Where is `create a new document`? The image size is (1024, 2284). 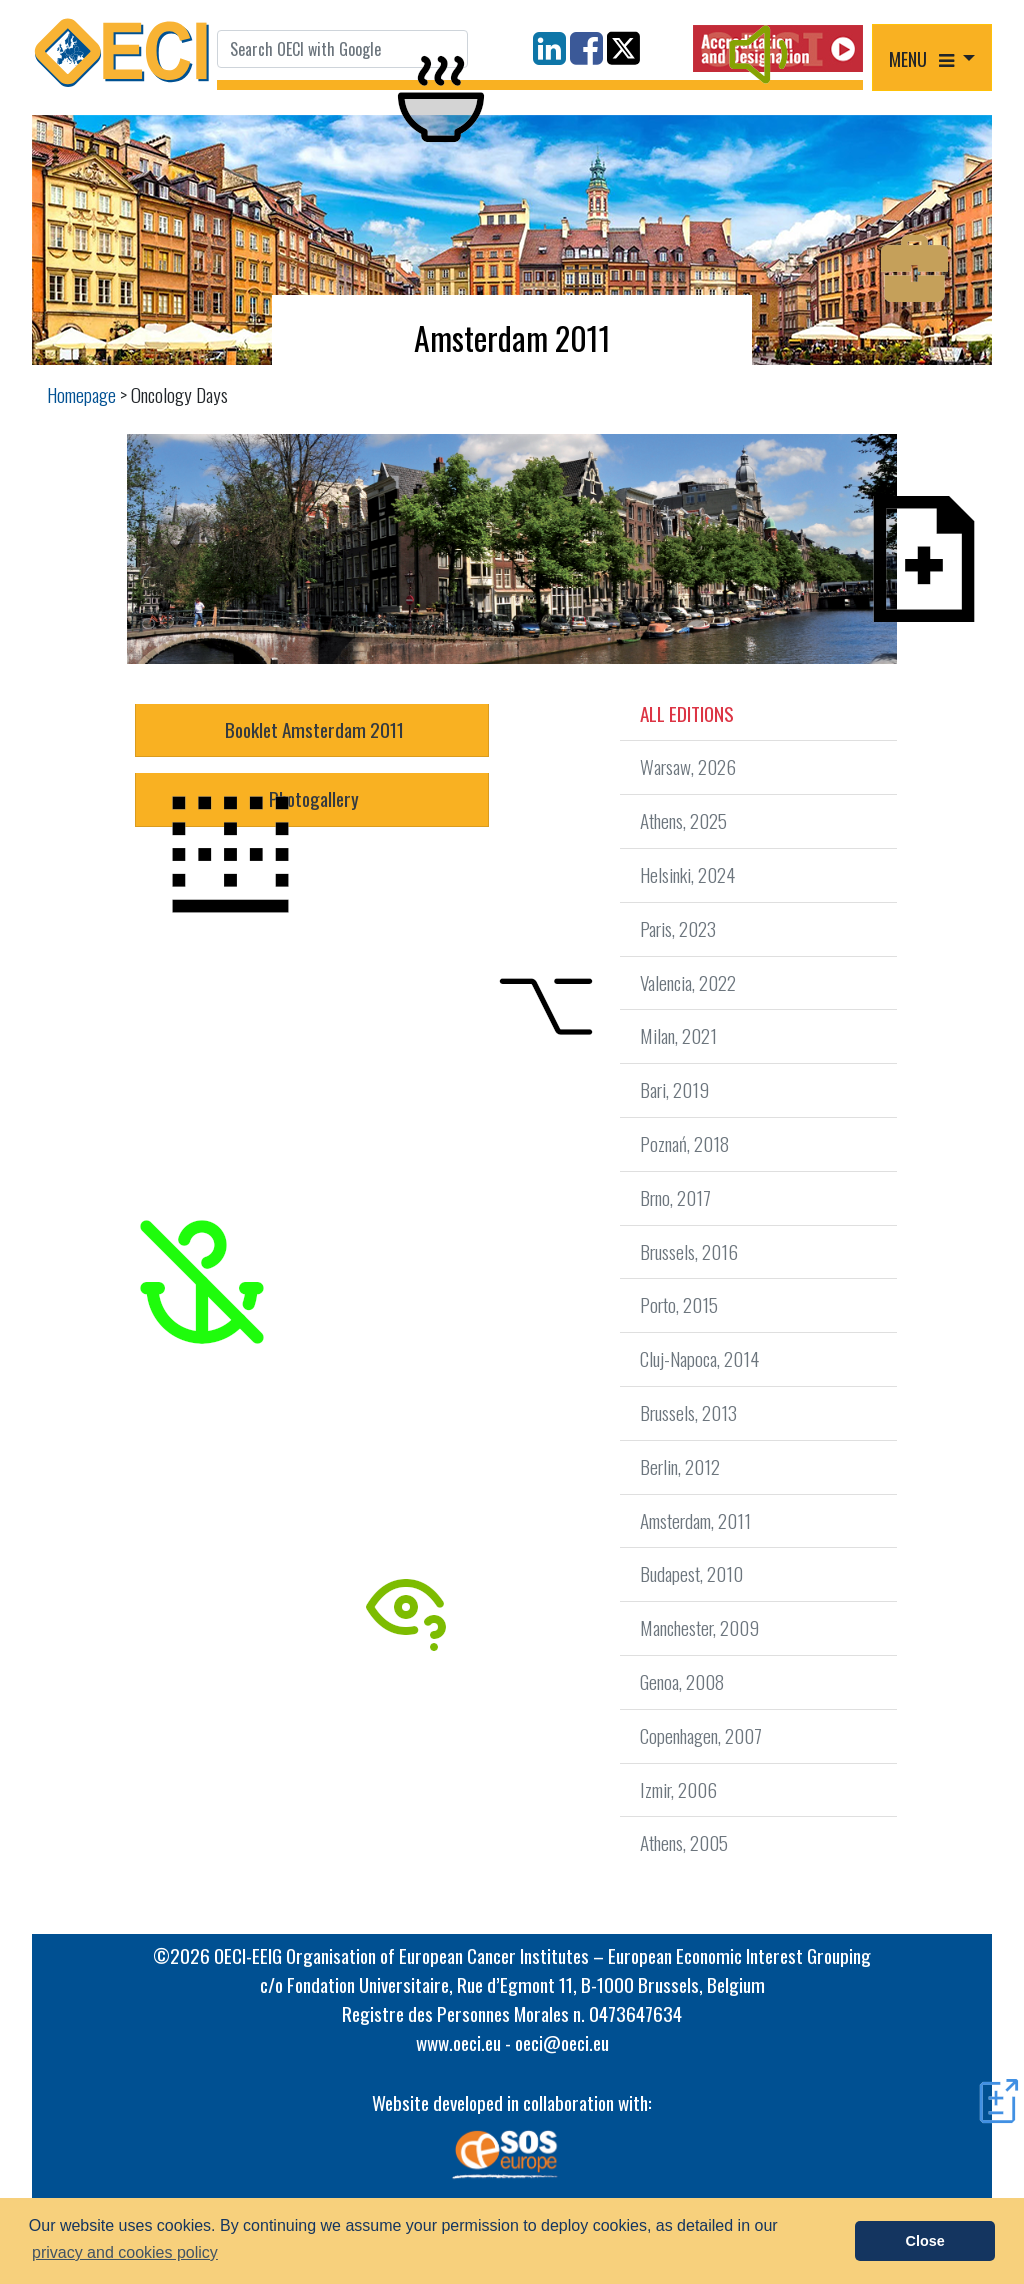 create a new document is located at coordinates (924, 559).